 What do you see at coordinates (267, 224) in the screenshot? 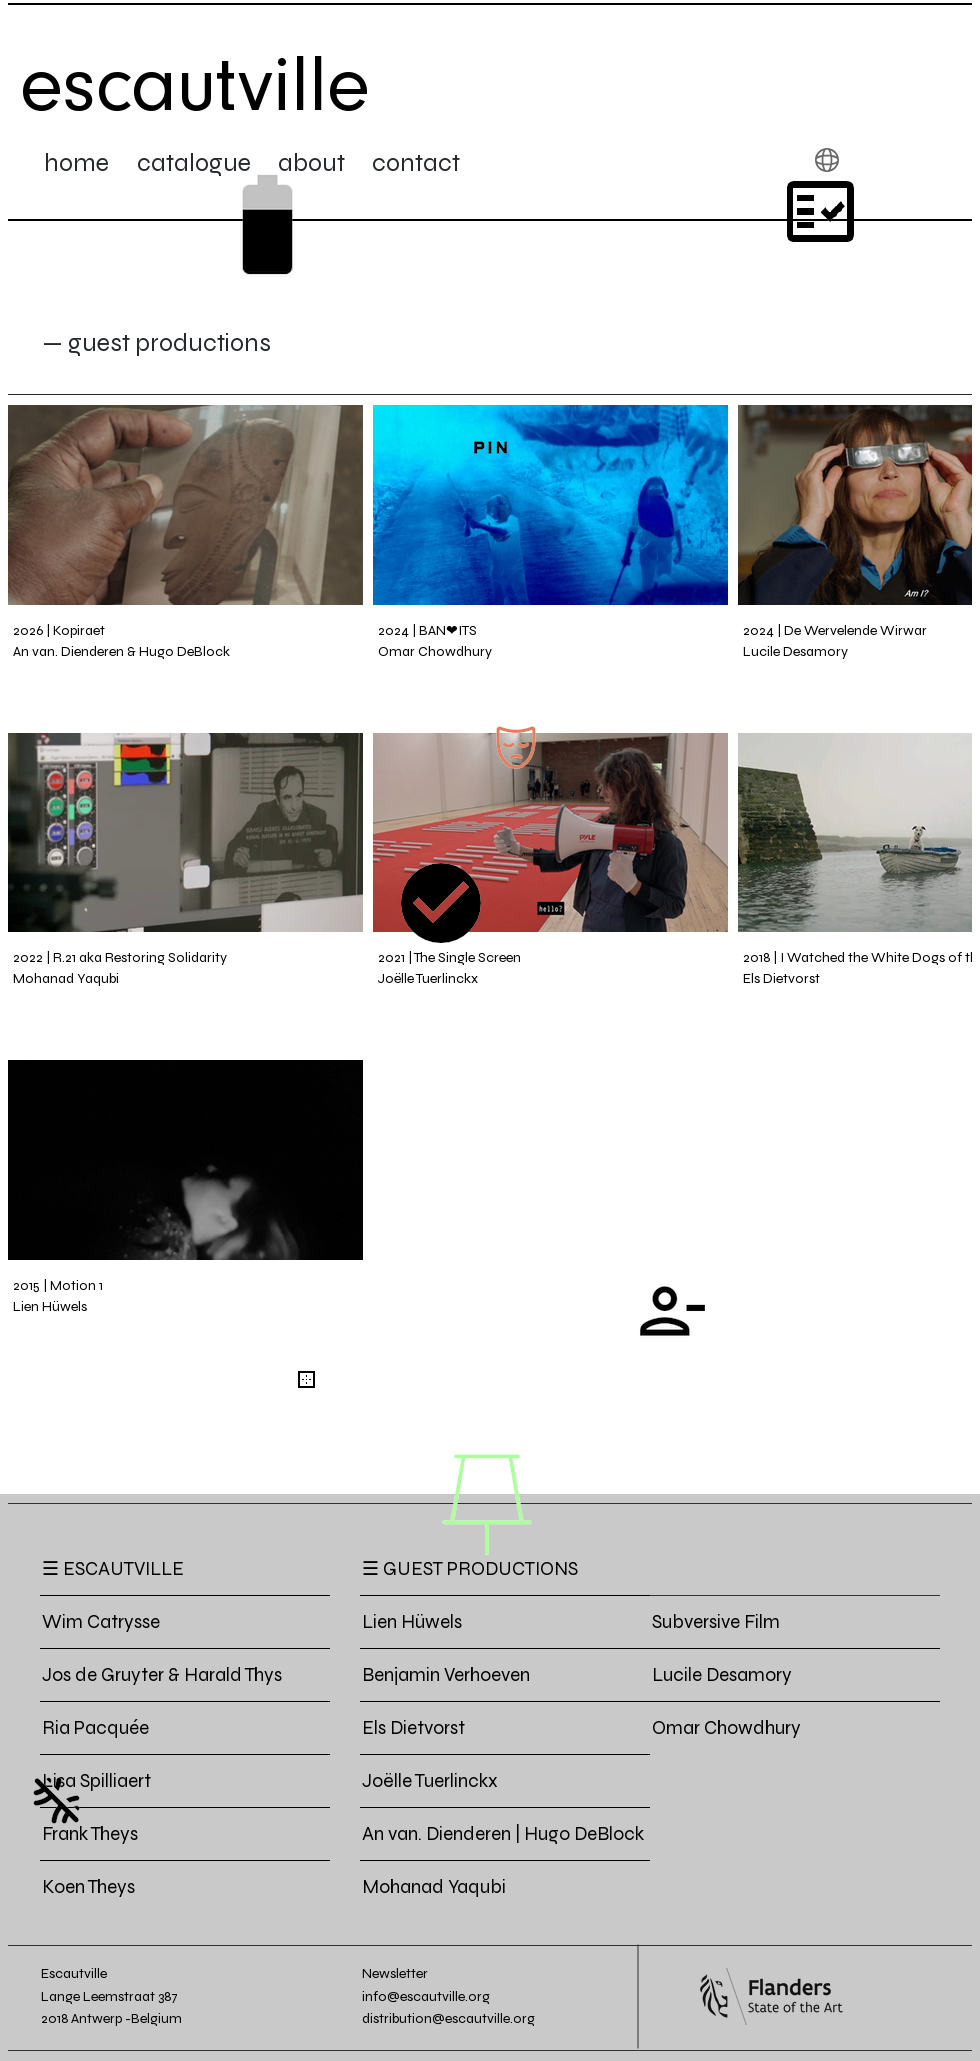
I see `indicates battery level at approximately 80%` at bounding box center [267, 224].